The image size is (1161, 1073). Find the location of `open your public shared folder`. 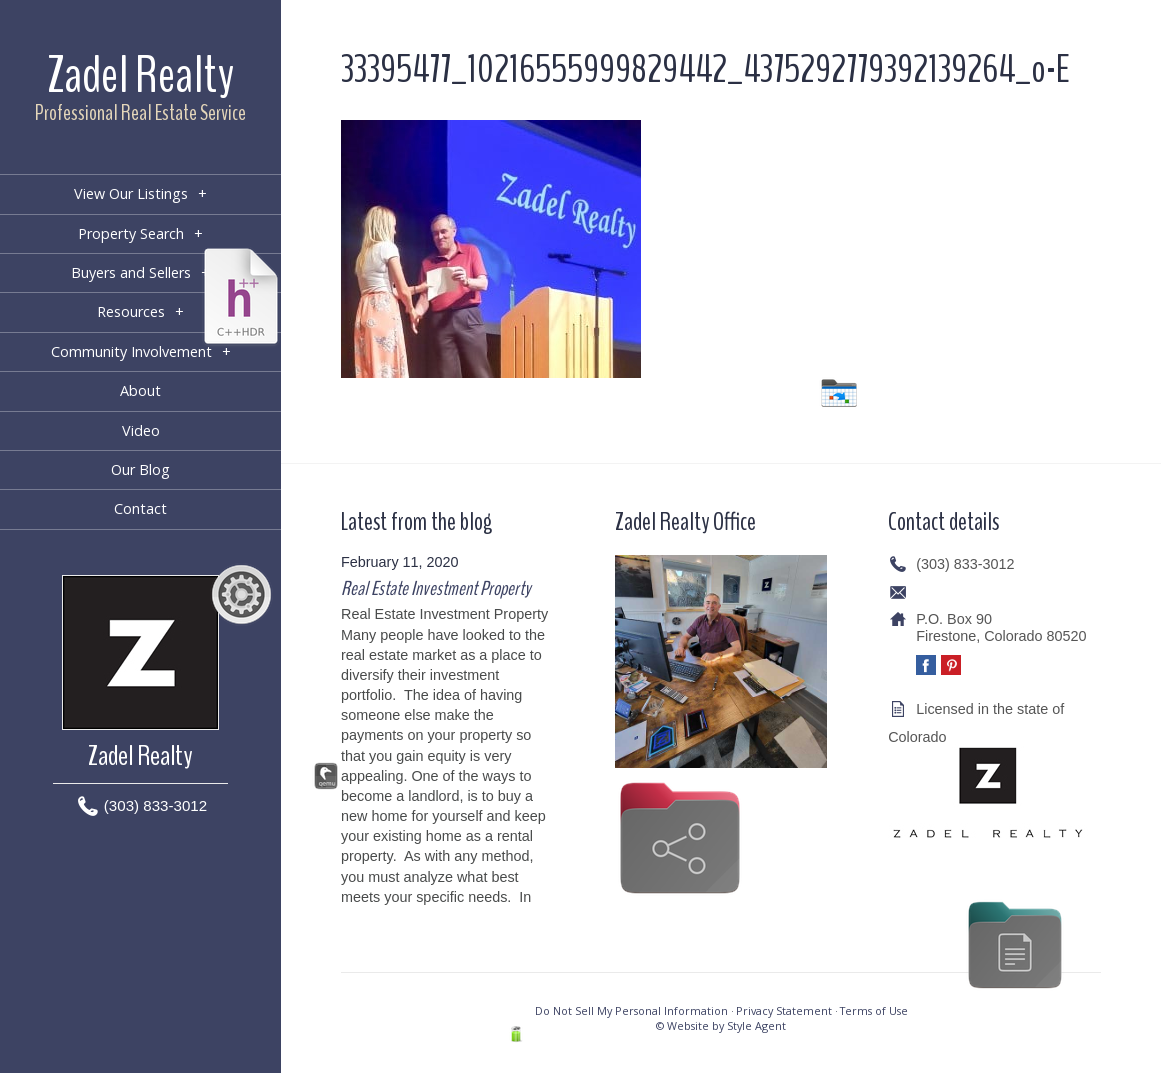

open your public shared folder is located at coordinates (680, 838).